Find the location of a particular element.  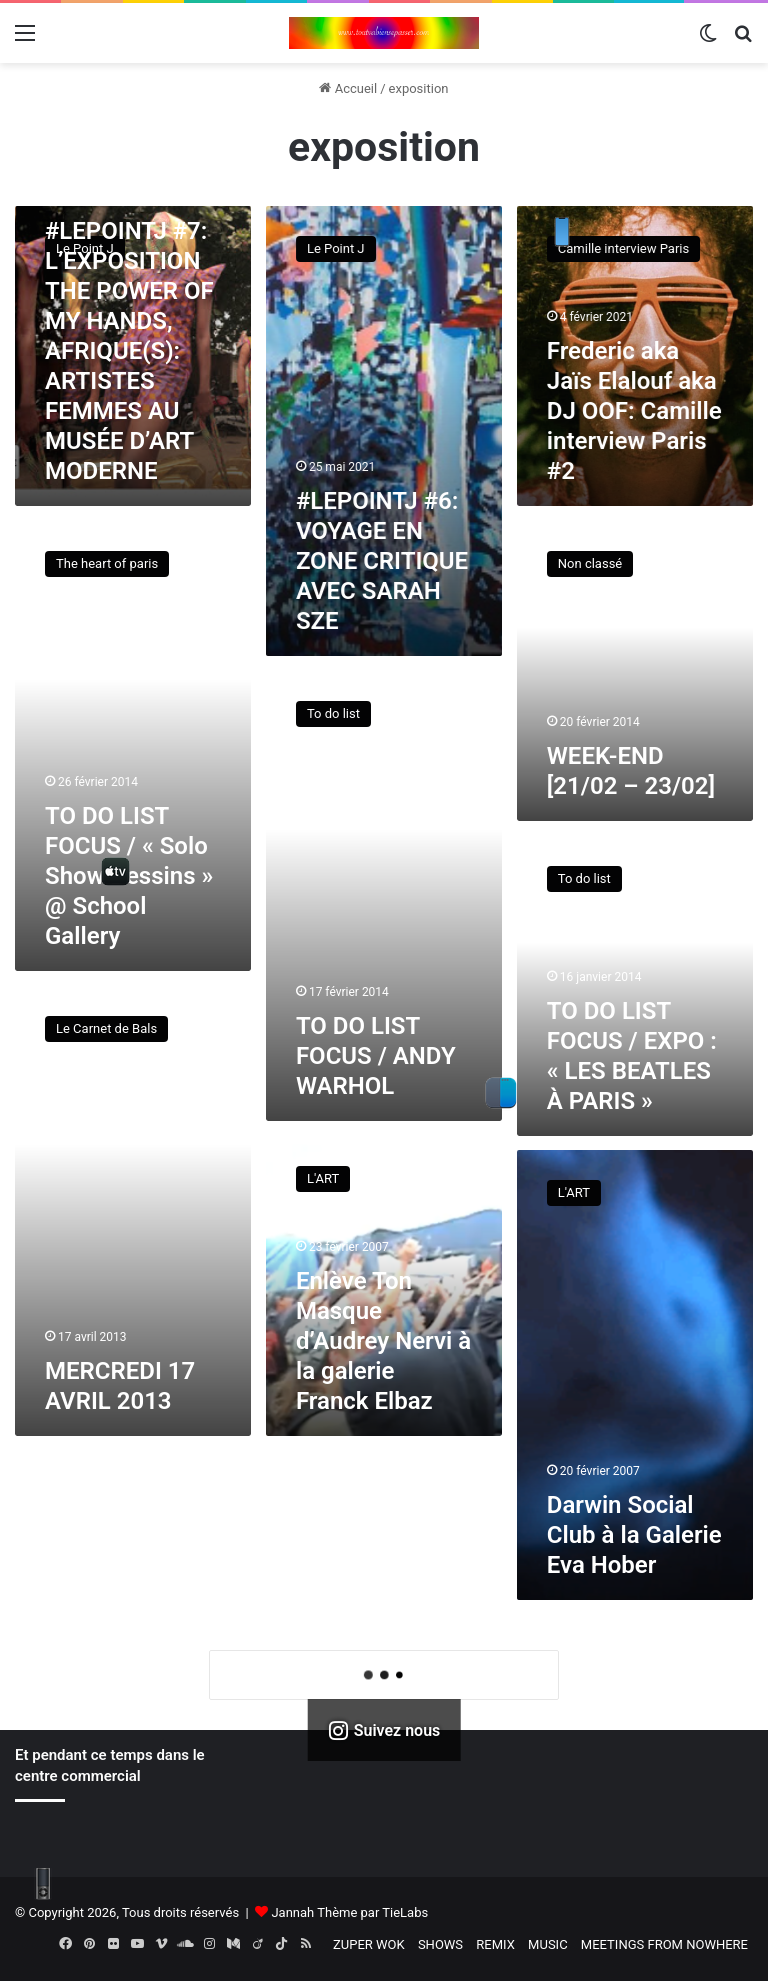

iPhone XS Max device icon is located at coordinates (562, 232).